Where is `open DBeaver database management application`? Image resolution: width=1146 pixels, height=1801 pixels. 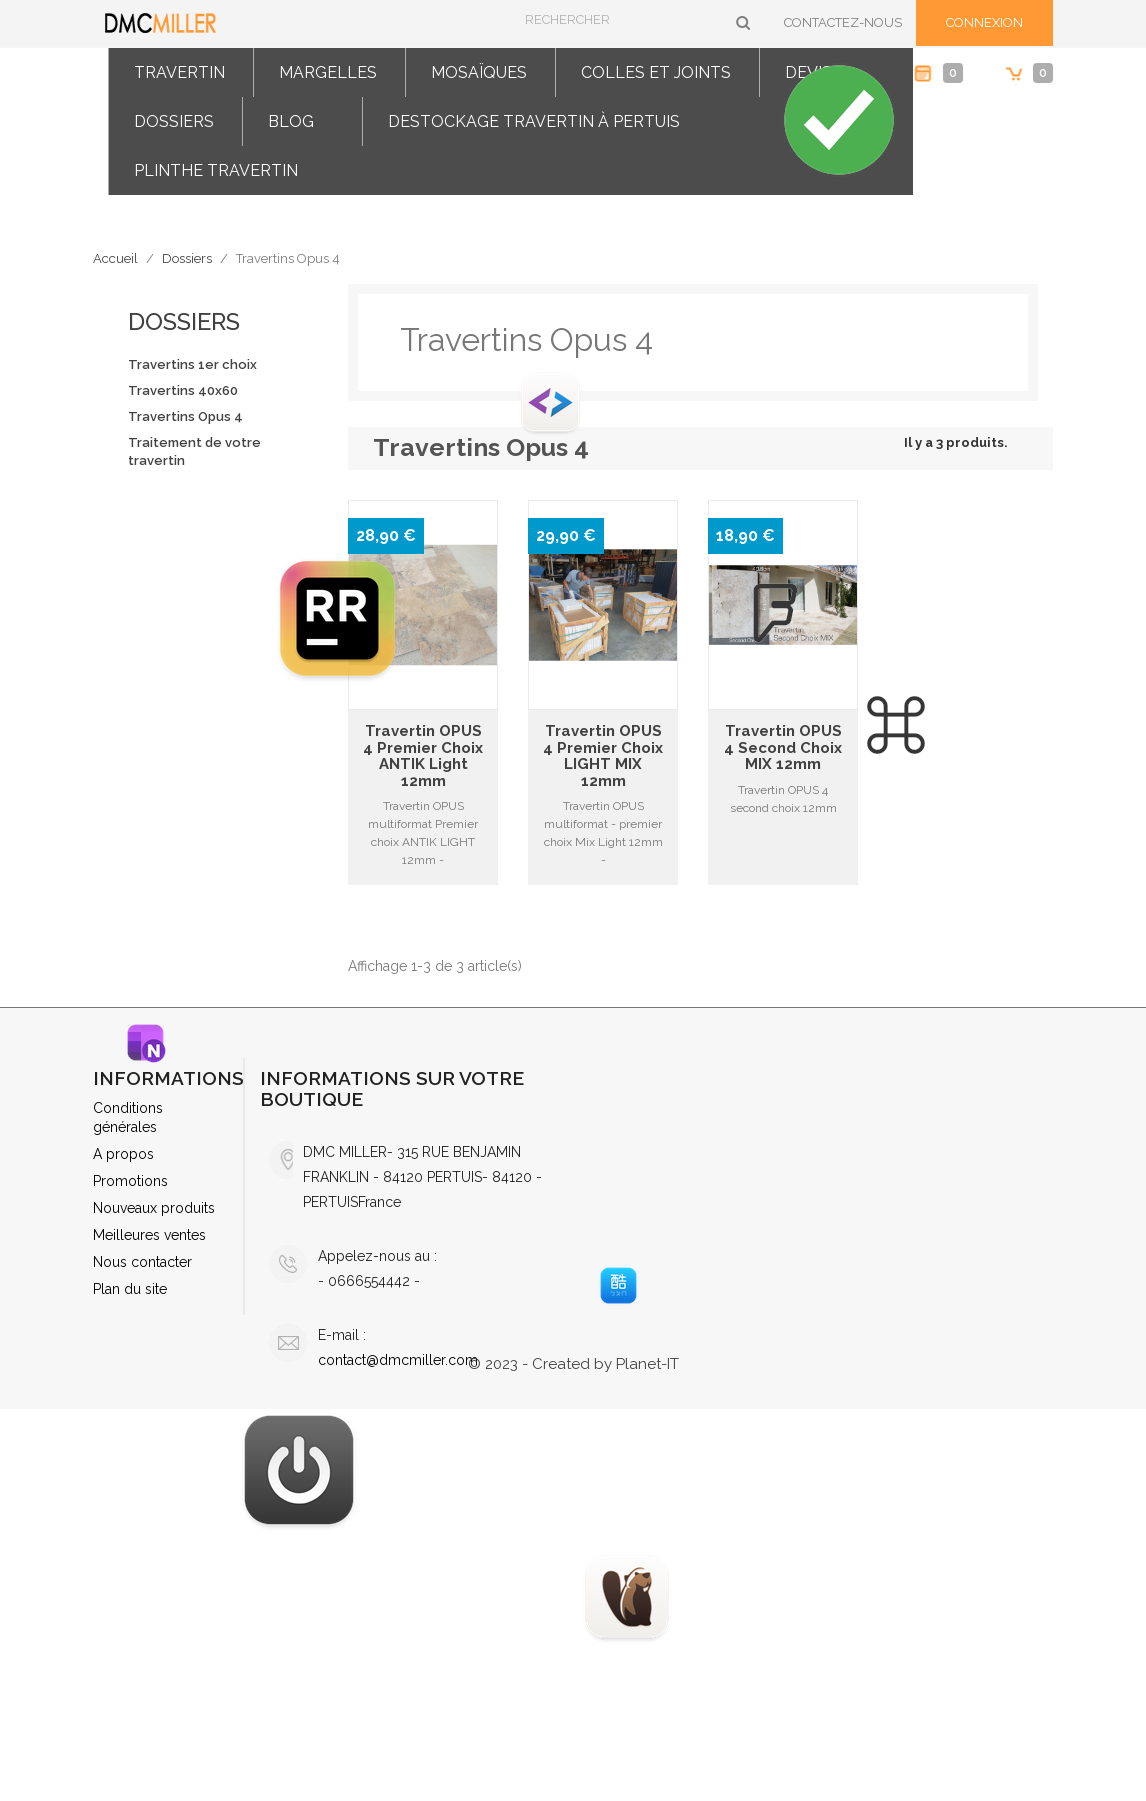
open DBeaver database management application is located at coordinates (627, 1597).